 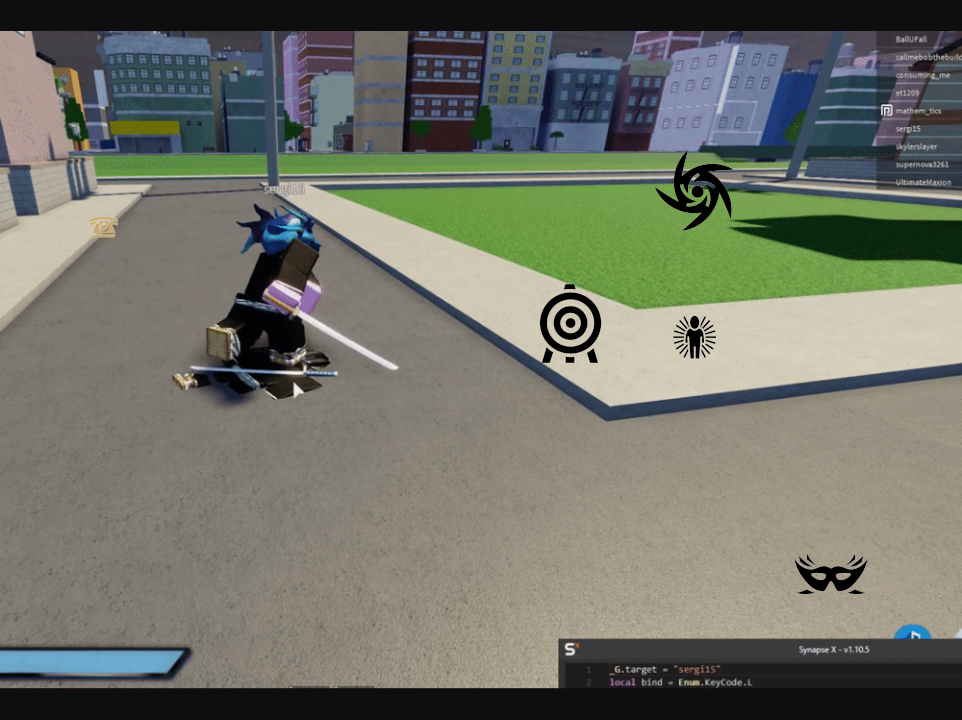 What do you see at coordinates (831, 574) in the screenshot?
I see `access masquerade or costume party event` at bounding box center [831, 574].